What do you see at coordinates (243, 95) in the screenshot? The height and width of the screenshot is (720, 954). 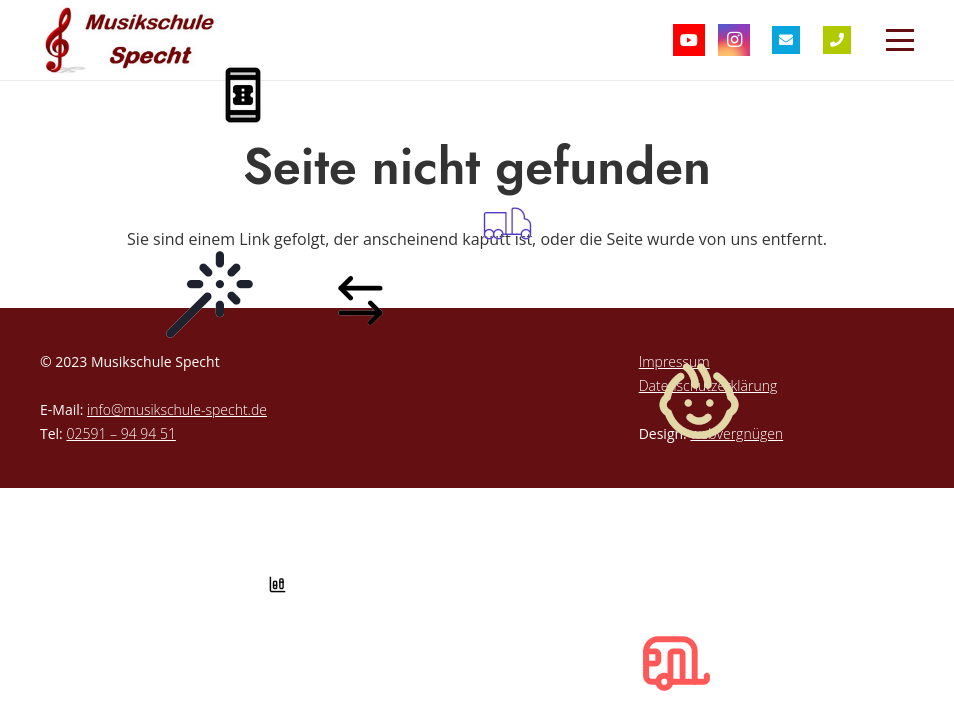 I see `book a ticket or reservation online` at bounding box center [243, 95].